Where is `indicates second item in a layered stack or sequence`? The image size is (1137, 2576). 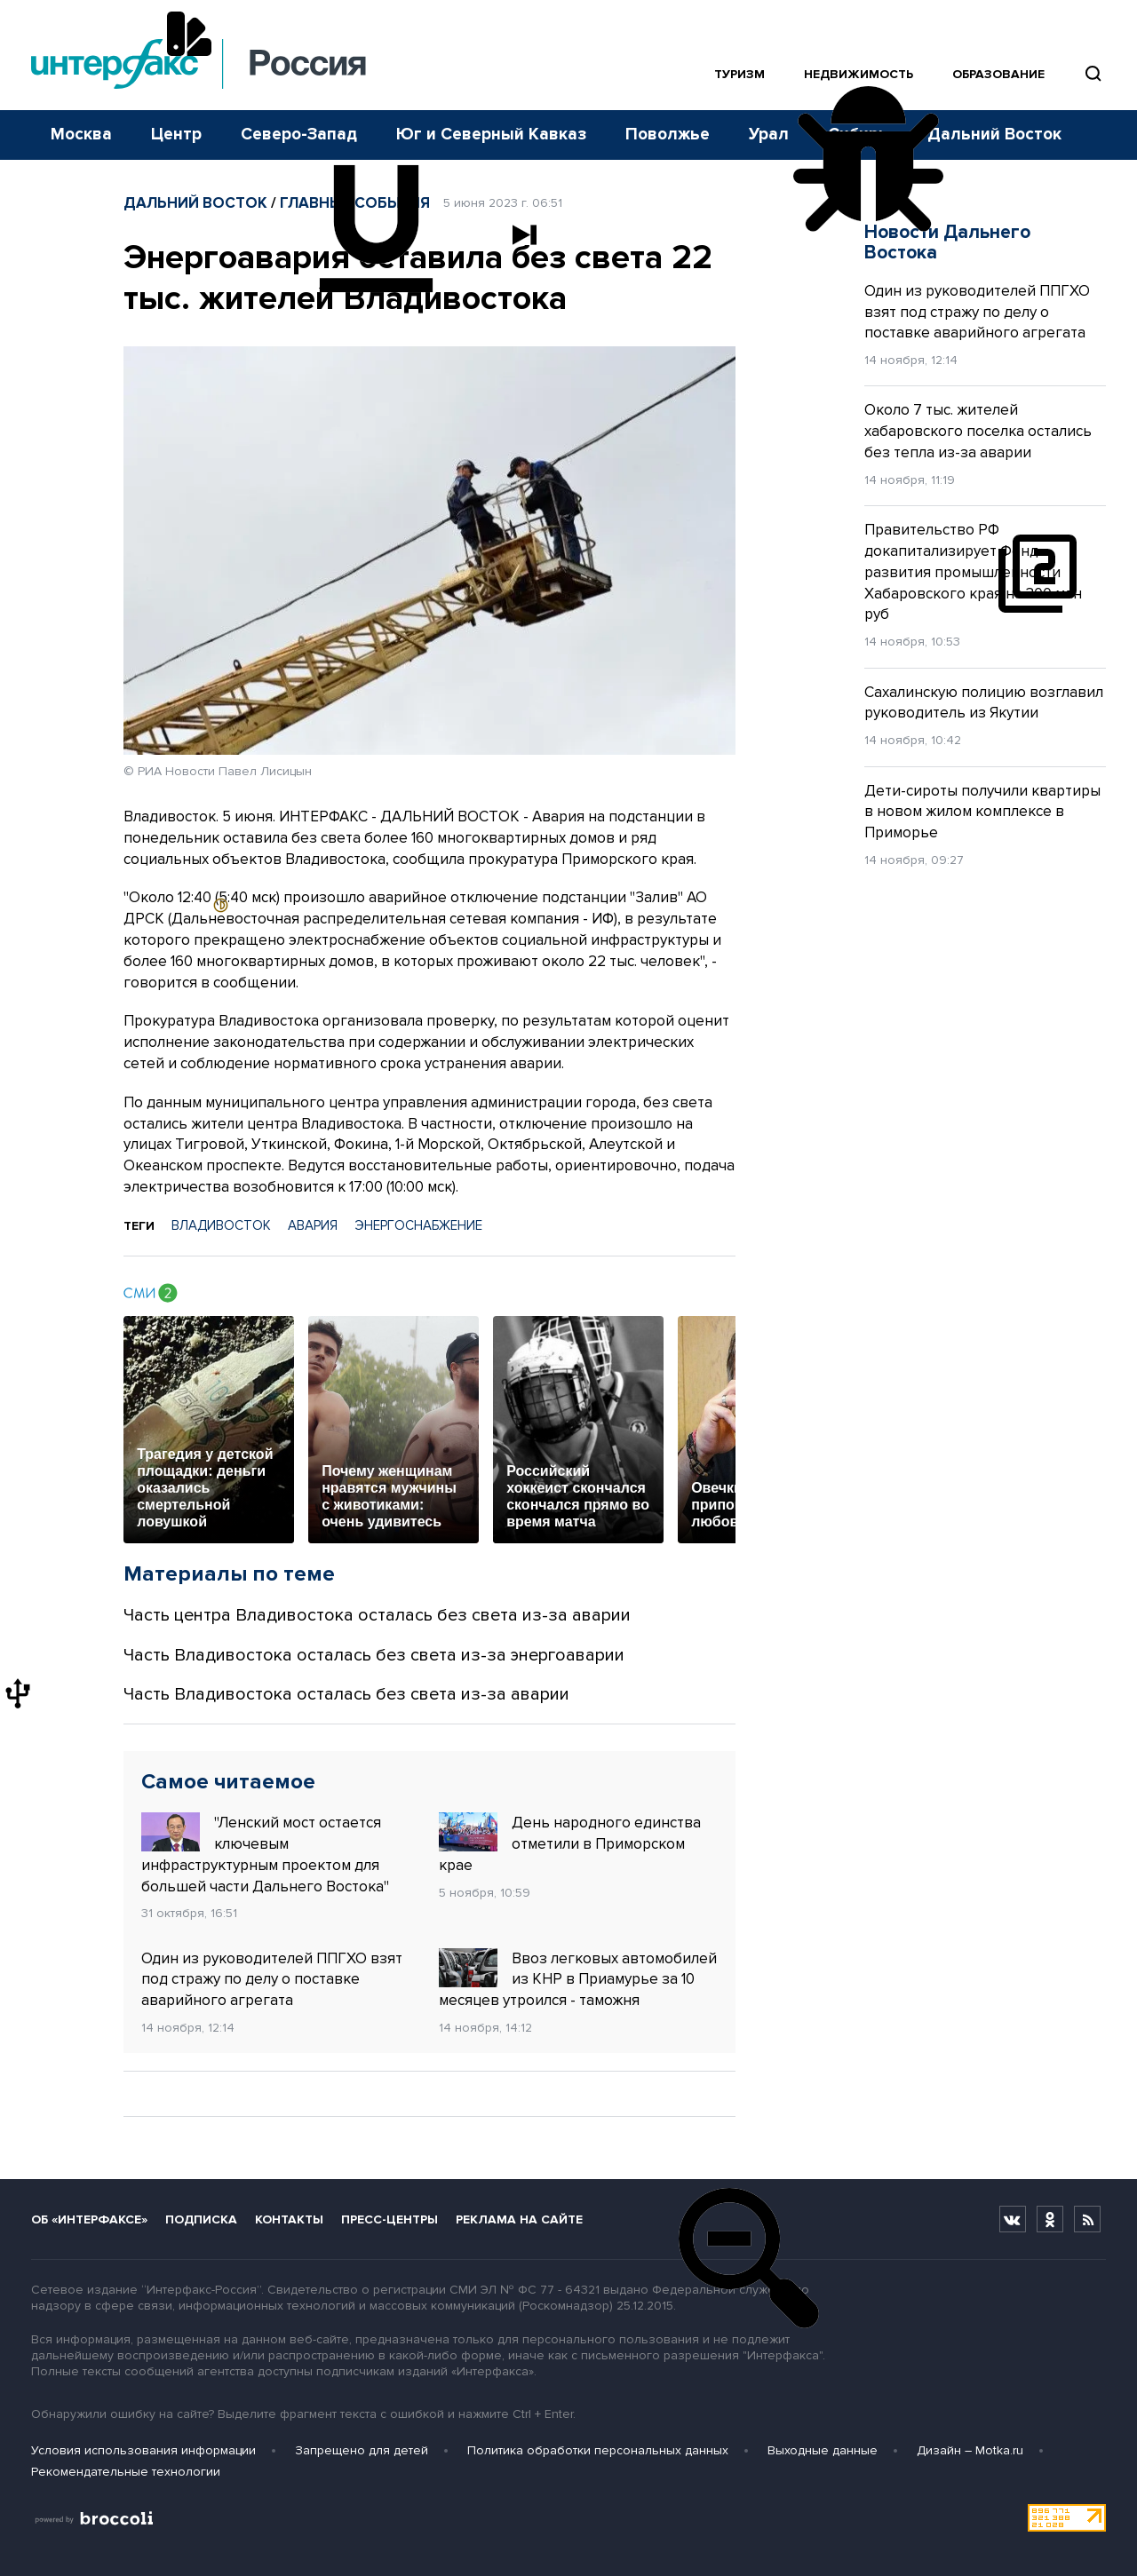 indicates second item in a layered stack or sequence is located at coordinates (1038, 574).